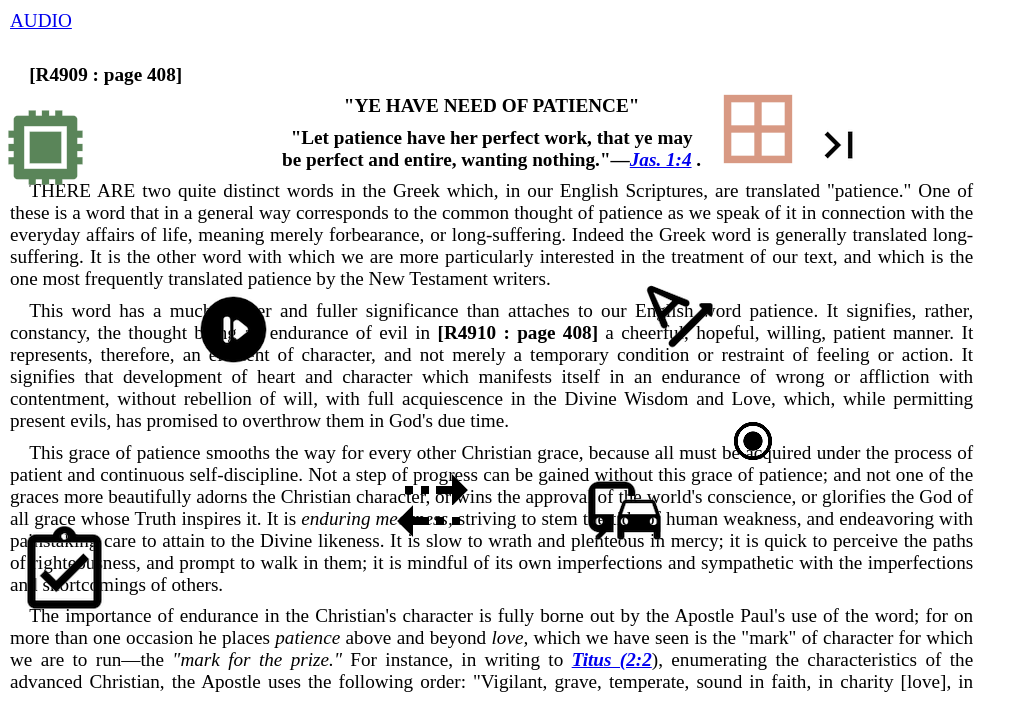  What do you see at coordinates (45, 147) in the screenshot?
I see `view hardware or processor information` at bounding box center [45, 147].